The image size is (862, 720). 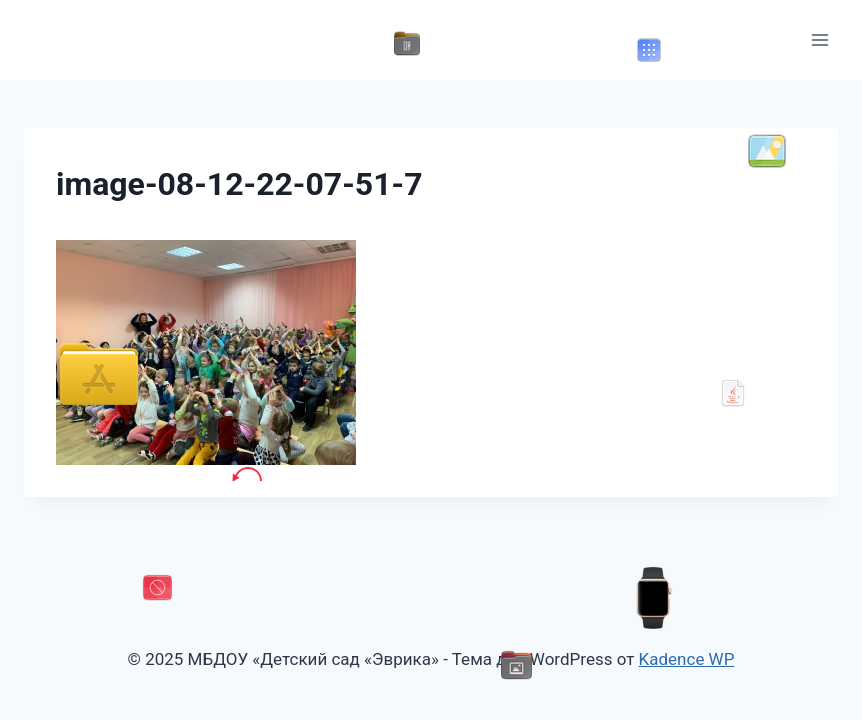 I want to click on indicates a missing or broken image, so click(x=157, y=586).